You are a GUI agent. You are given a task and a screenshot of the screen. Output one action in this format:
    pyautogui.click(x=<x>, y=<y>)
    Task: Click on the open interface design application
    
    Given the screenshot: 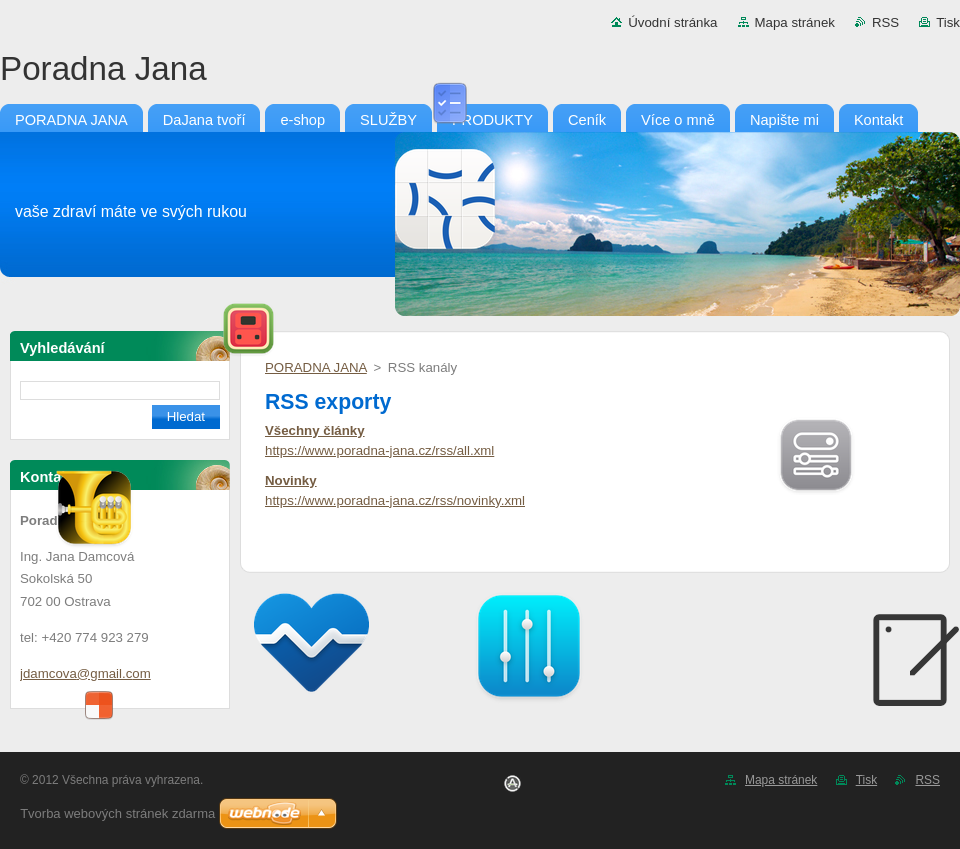 What is the action you would take?
    pyautogui.click(x=816, y=455)
    